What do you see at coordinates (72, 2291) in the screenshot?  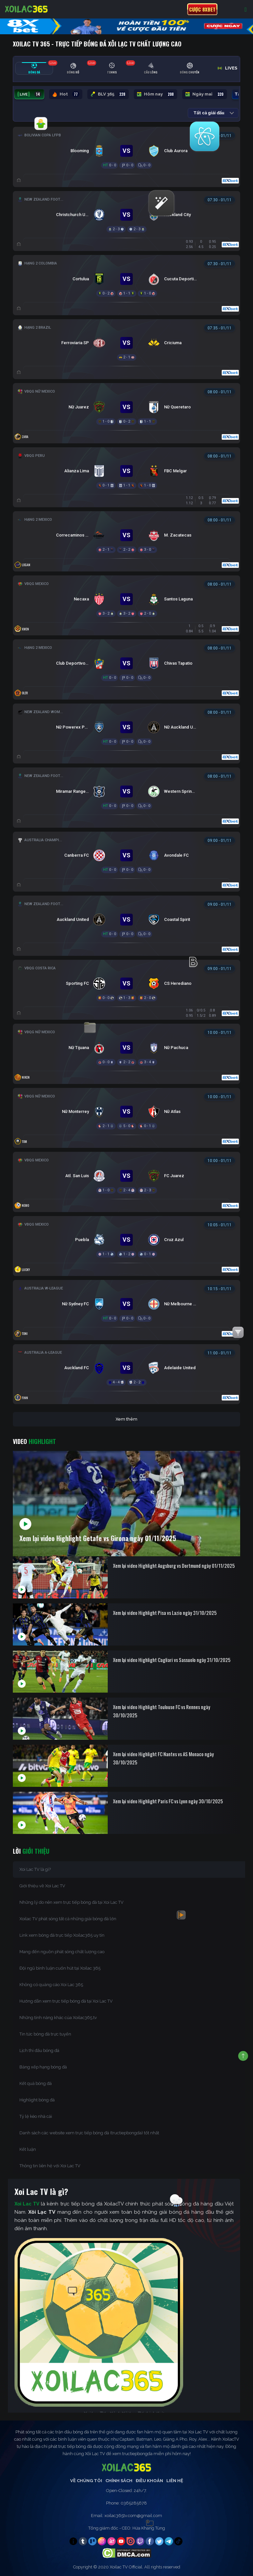 I see `keyboard input language indicator` at bounding box center [72, 2291].